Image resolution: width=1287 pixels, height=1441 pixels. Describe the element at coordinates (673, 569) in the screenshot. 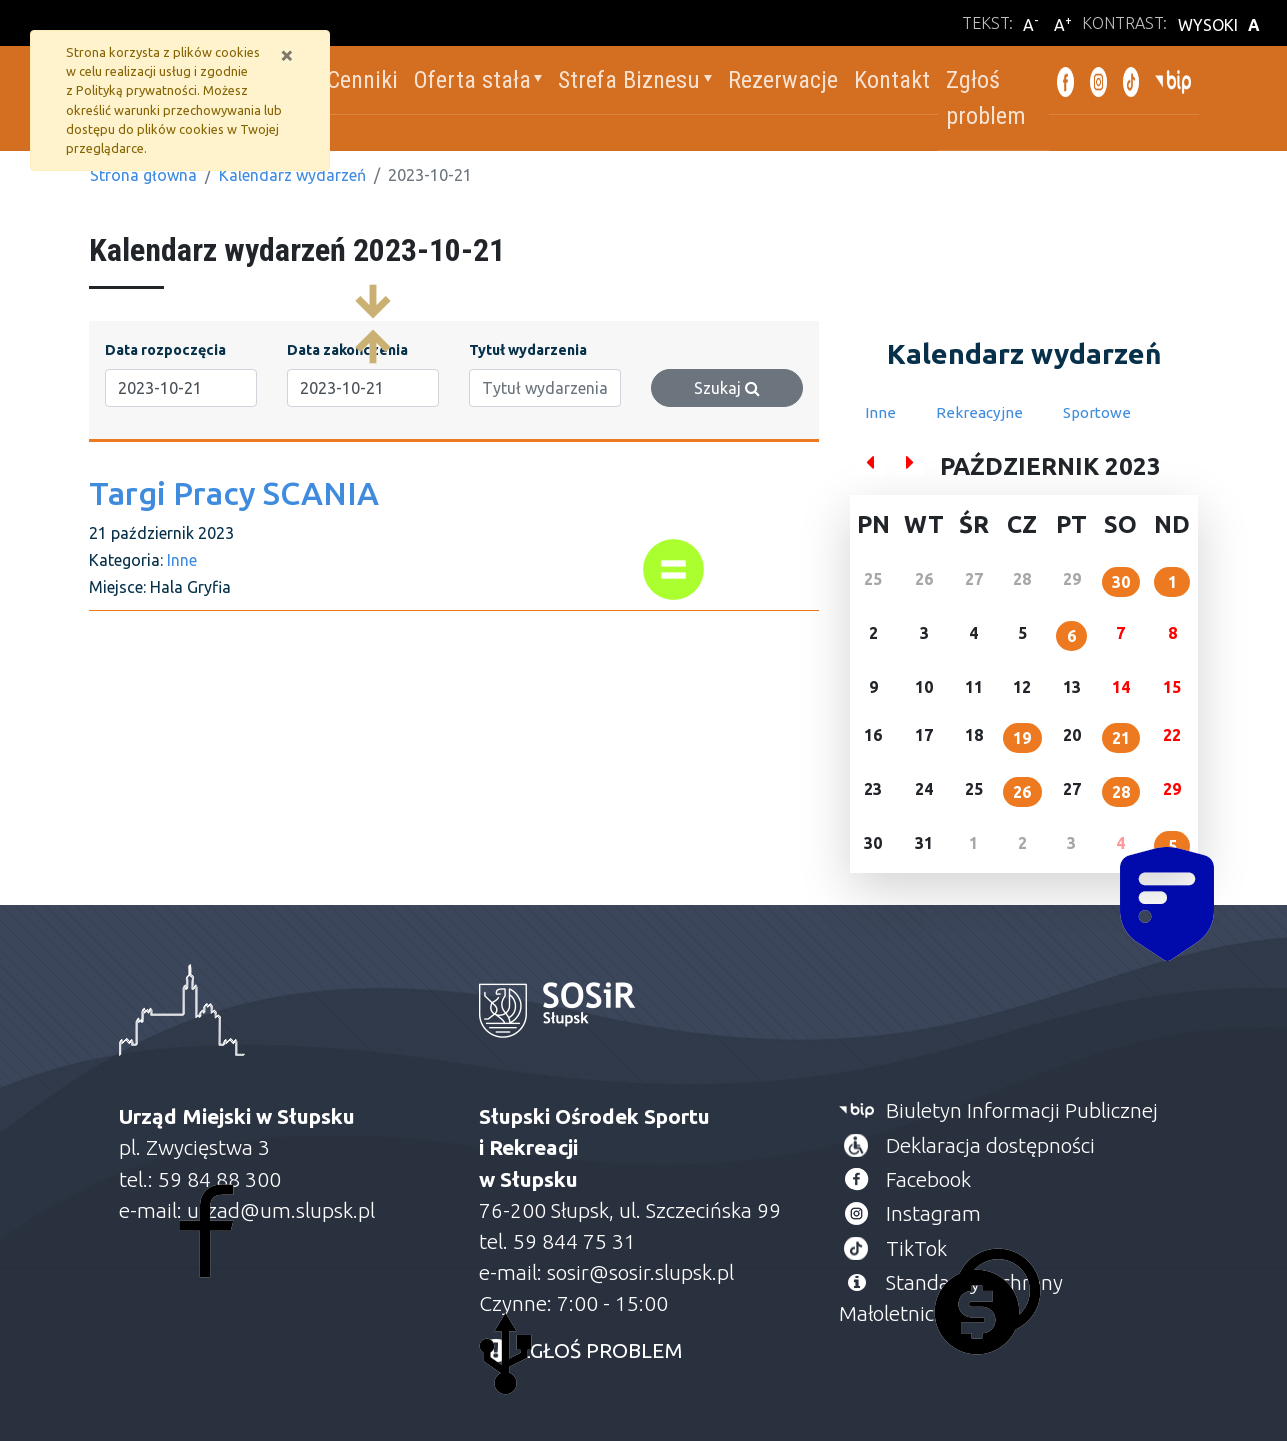

I see `creative commons no derivatives license indicator` at that location.